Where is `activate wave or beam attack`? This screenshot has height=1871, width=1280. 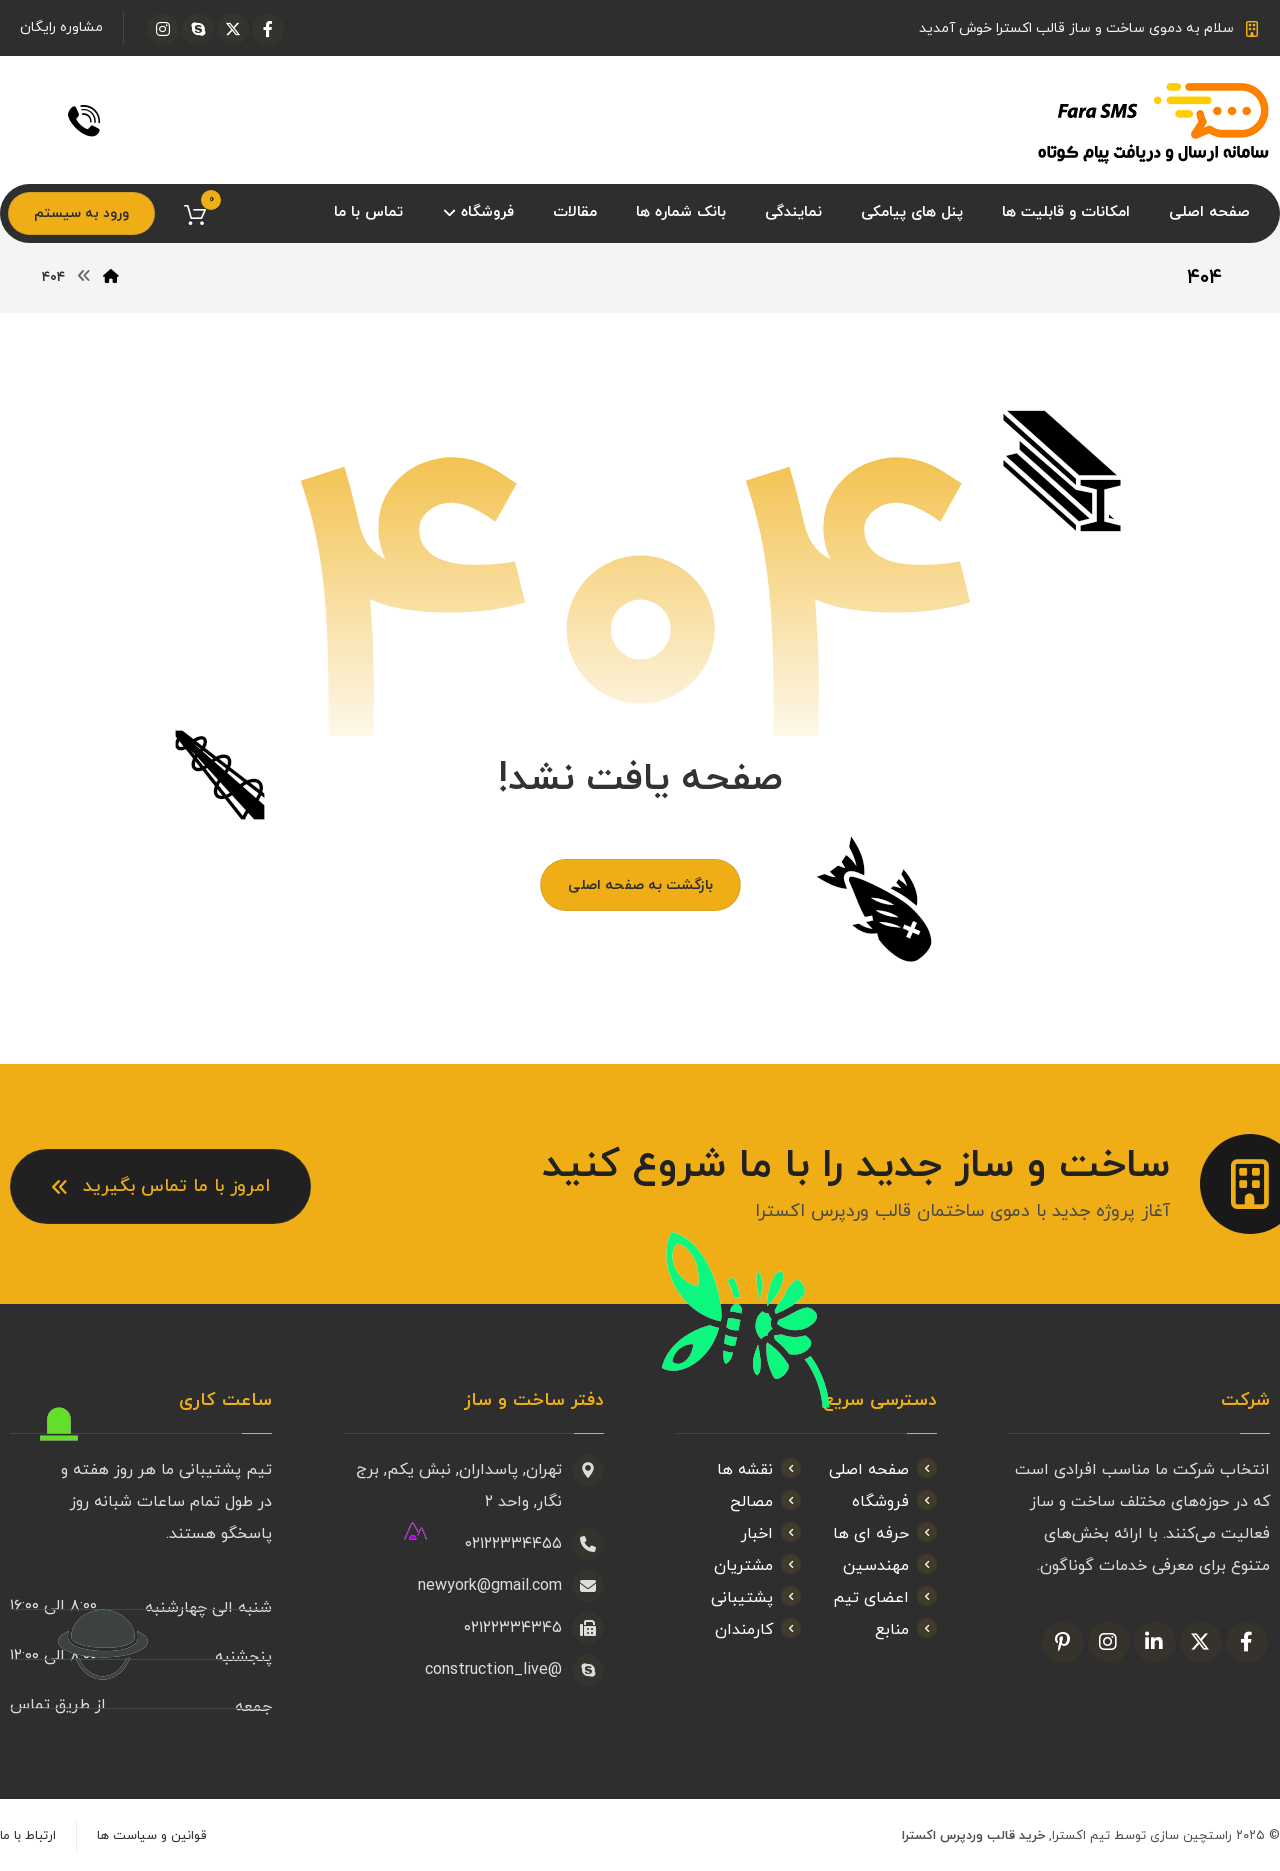
activate wave or beam attack is located at coordinates (220, 775).